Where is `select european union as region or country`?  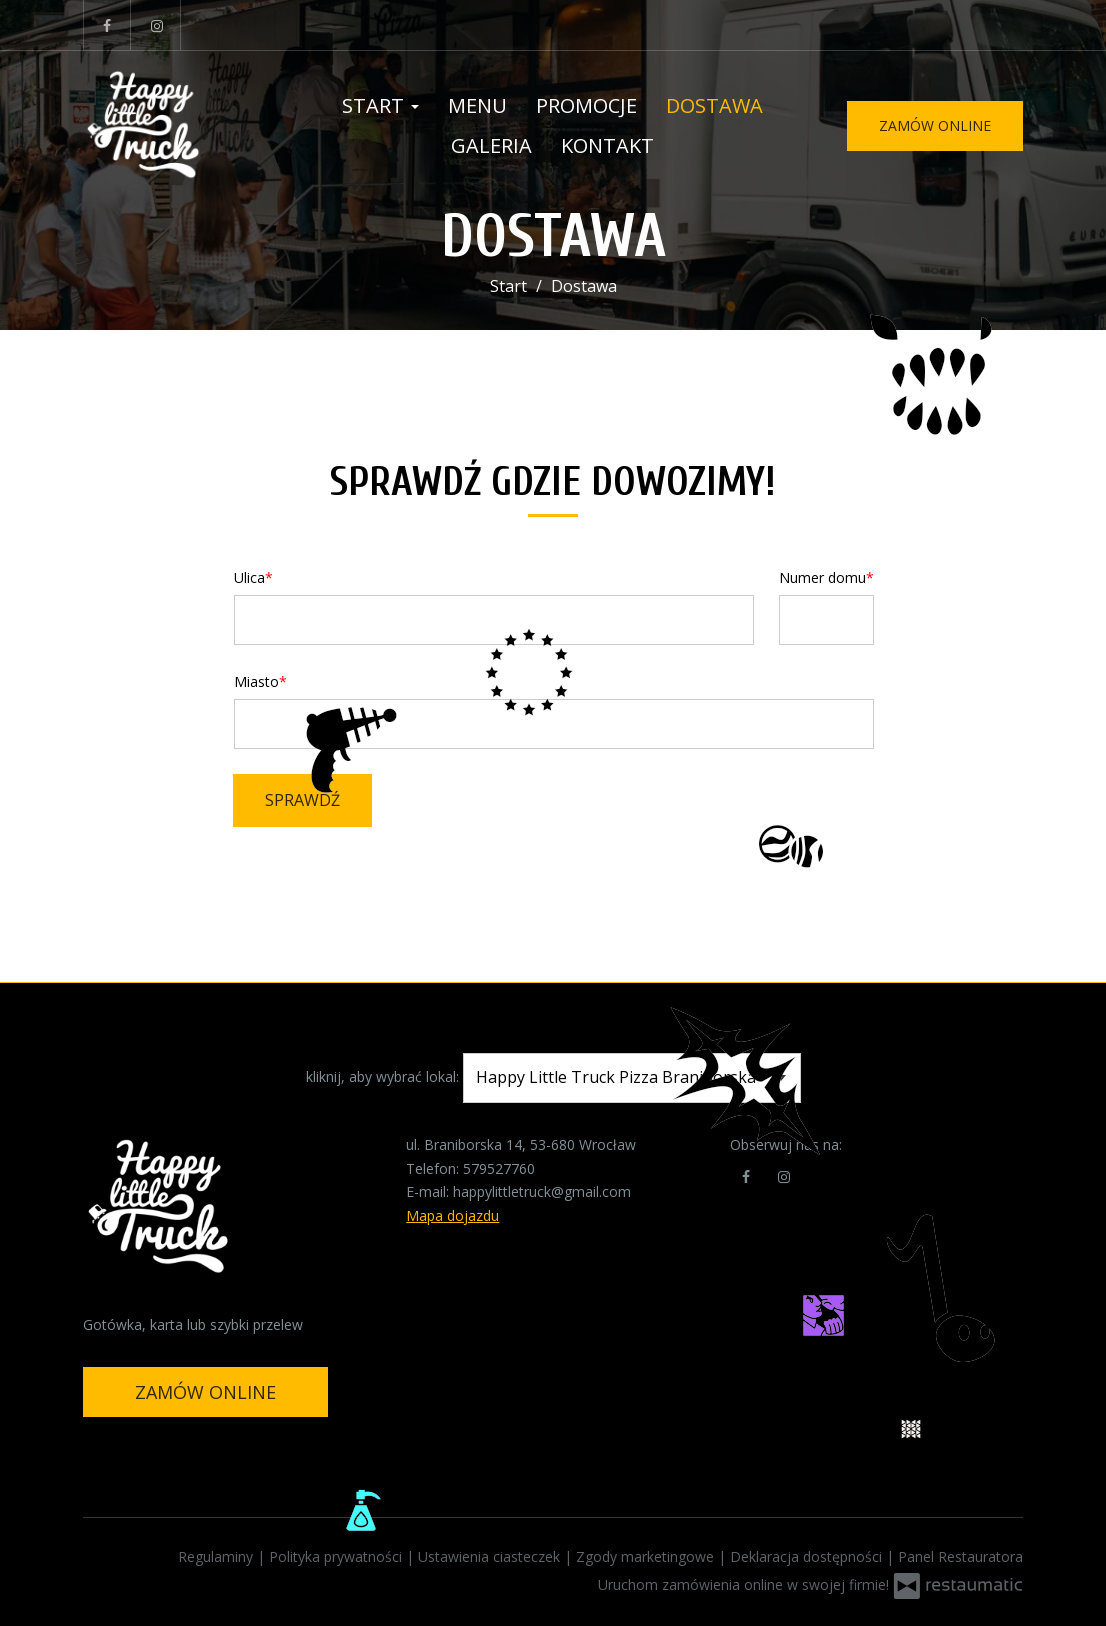
select european union as region or country is located at coordinates (529, 672).